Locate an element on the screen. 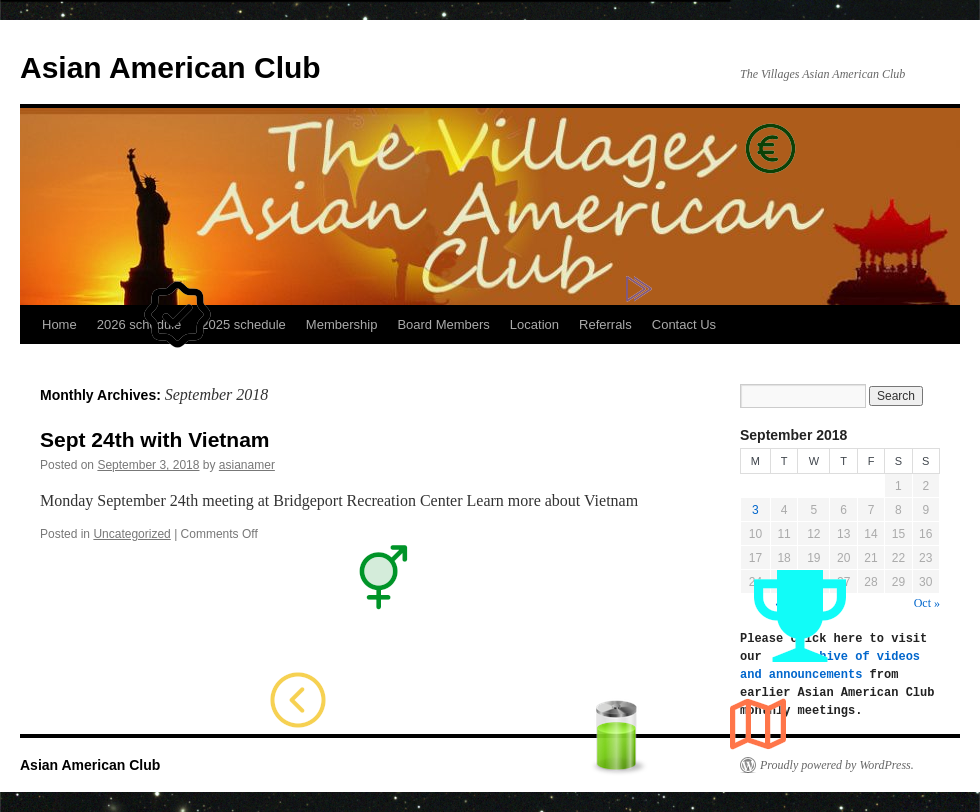 The image size is (980, 812). run all tasks or scripts is located at coordinates (638, 288).